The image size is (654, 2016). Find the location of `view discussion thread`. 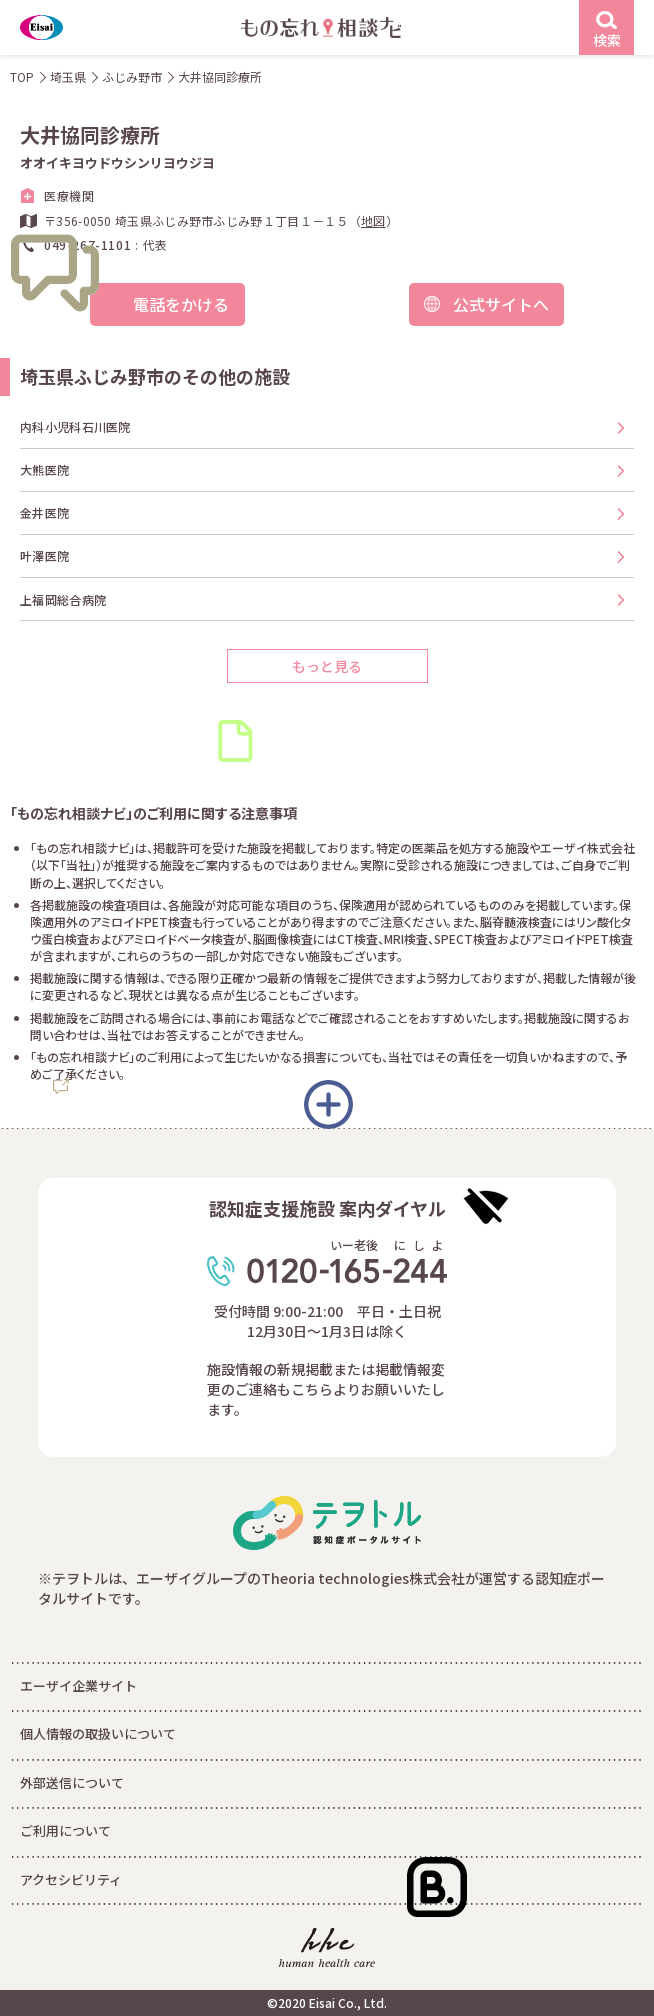

view discussion thread is located at coordinates (55, 273).